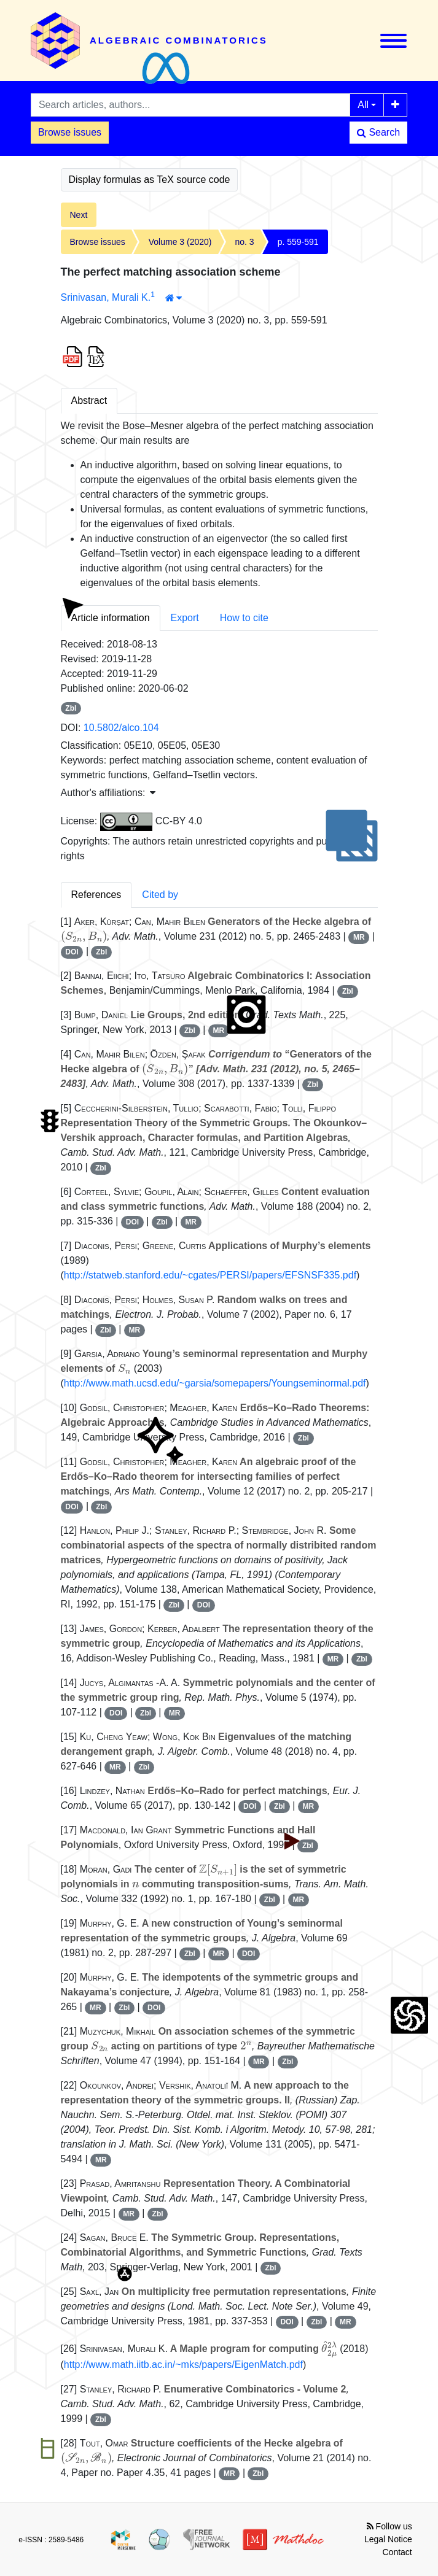  Describe the element at coordinates (160, 1440) in the screenshot. I see `open Google Bard AI assistant` at that location.